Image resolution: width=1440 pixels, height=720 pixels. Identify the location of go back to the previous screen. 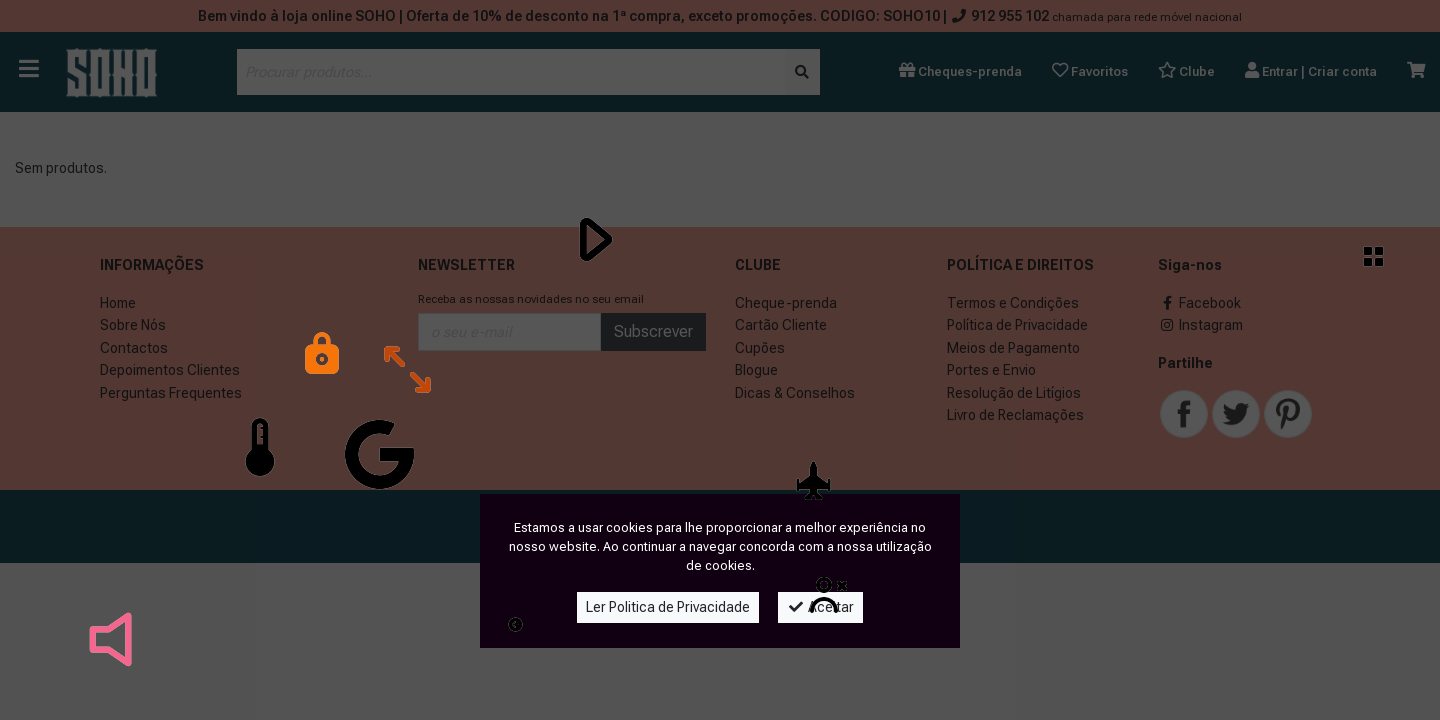
(515, 624).